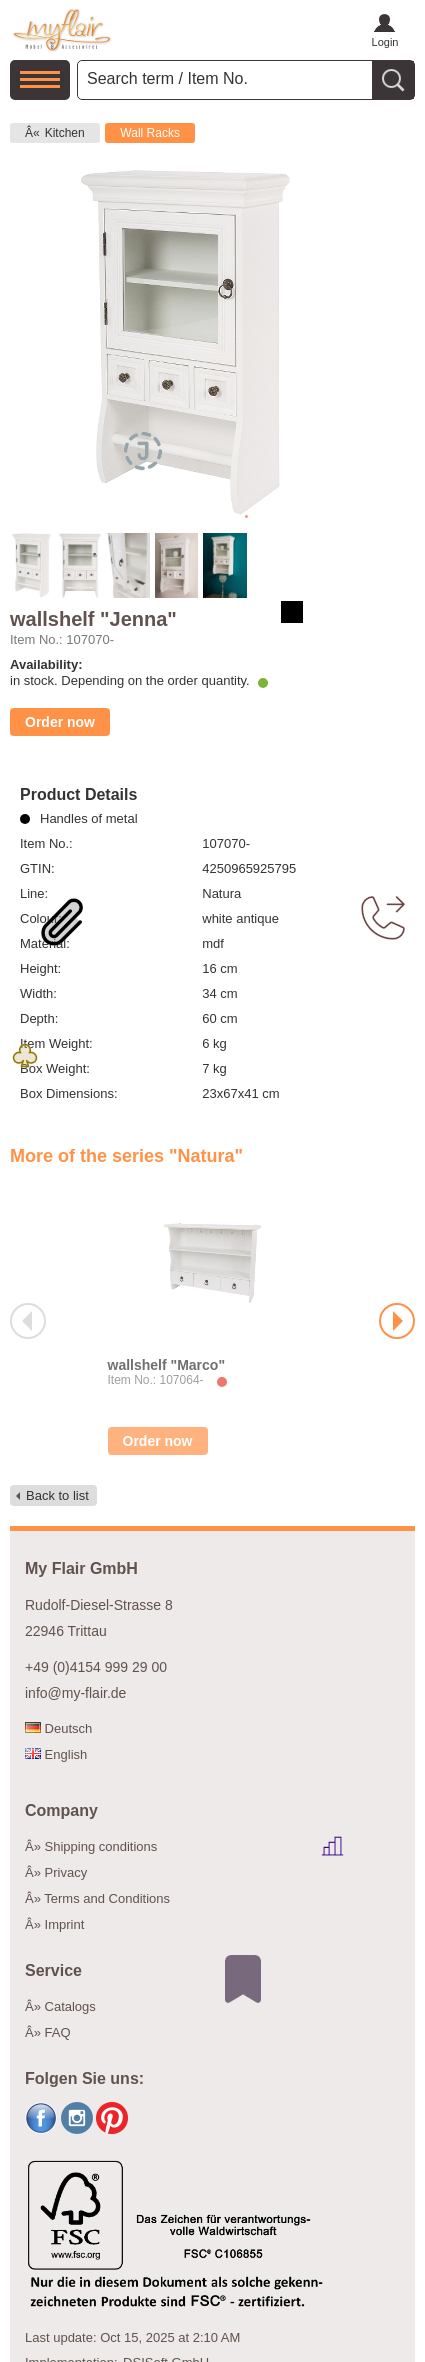 The height and width of the screenshot is (2362, 425). Describe the element at coordinates (143, 451) in the screenshot. I see `indicates a pending or in-progress item labeled "J"` at that location.